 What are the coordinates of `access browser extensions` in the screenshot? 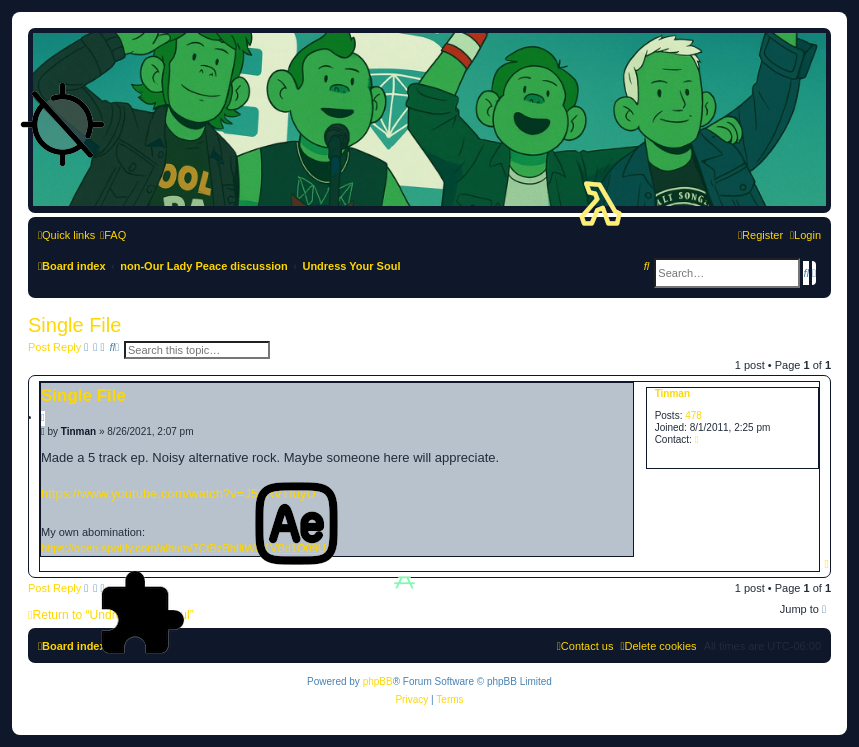 It's located at (141, 614).